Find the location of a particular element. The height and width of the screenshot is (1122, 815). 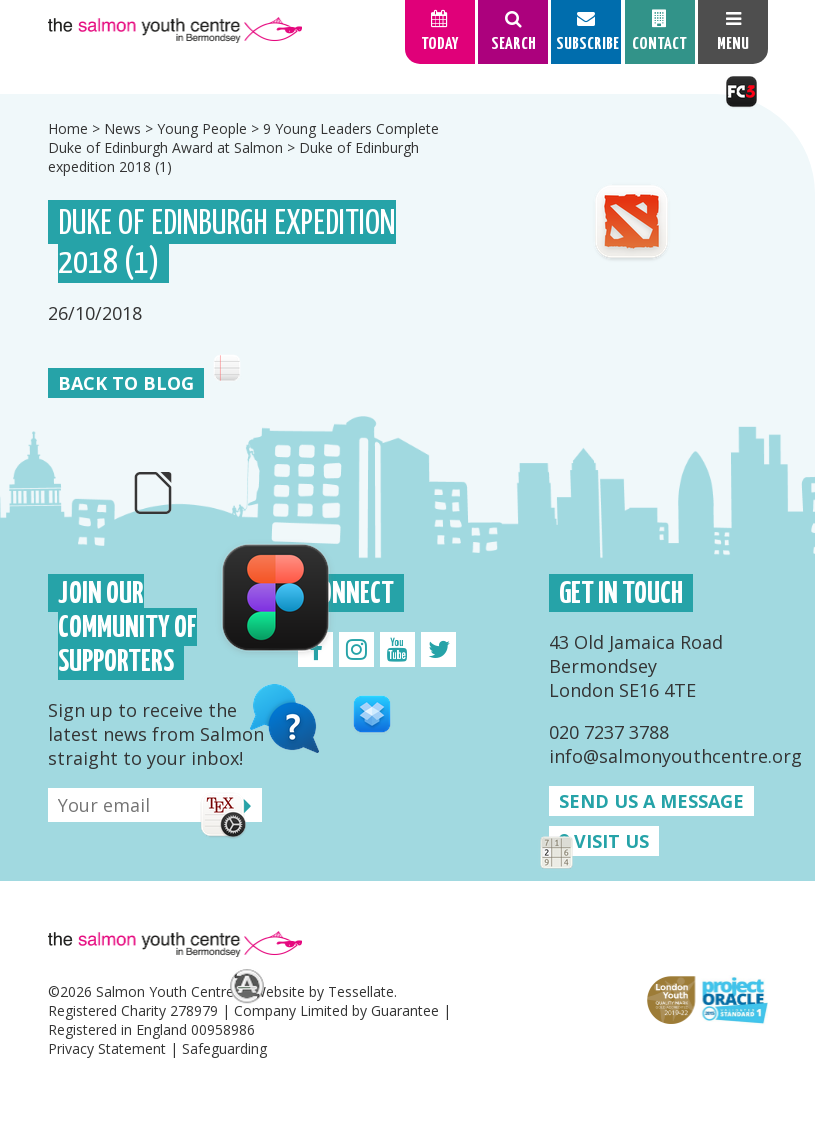

open figma design app is located at coordinates (275, 597).